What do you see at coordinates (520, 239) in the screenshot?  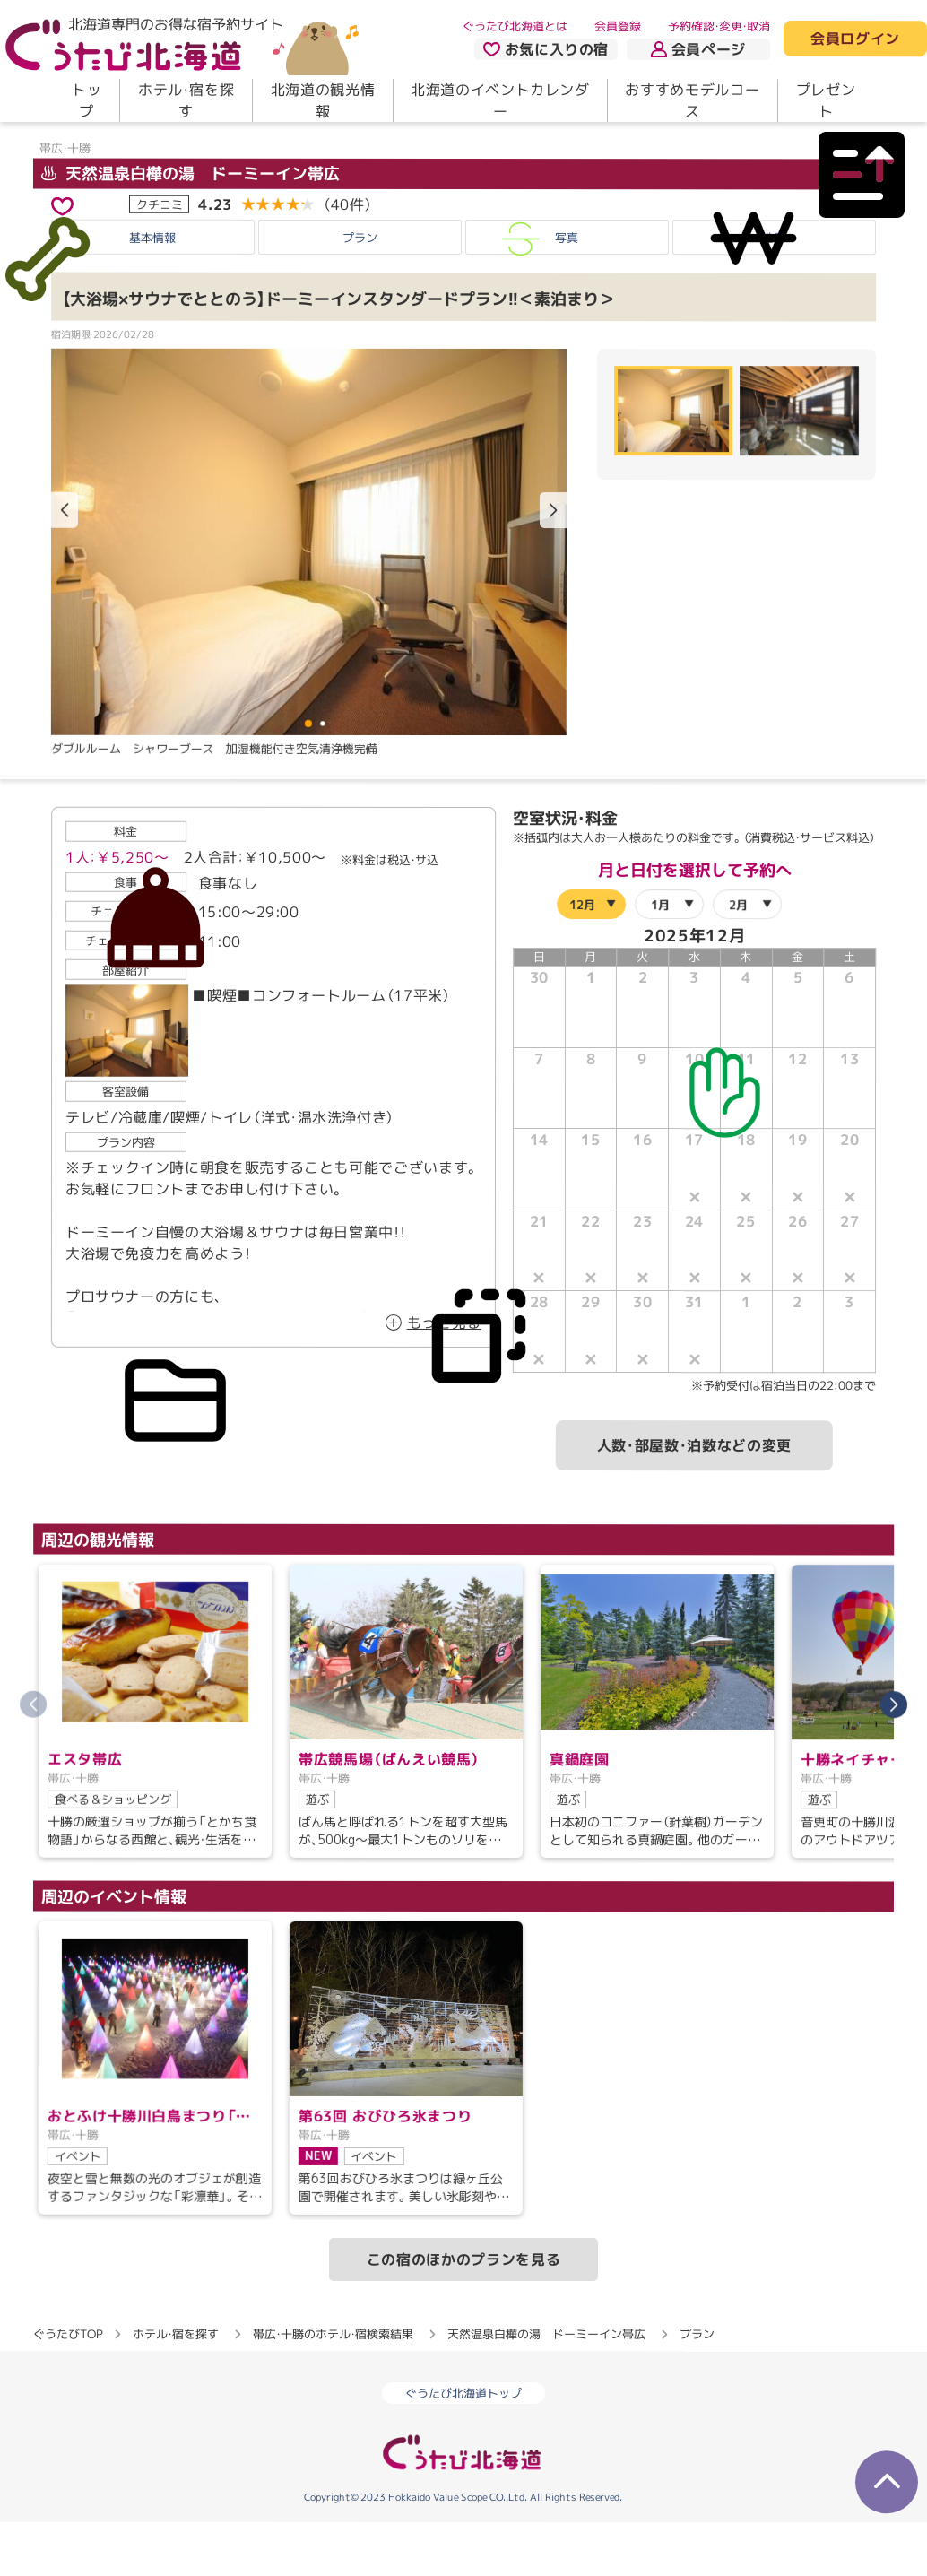 I see `apply strikethrough formatting to selected text` at bounding box center [520, 239].